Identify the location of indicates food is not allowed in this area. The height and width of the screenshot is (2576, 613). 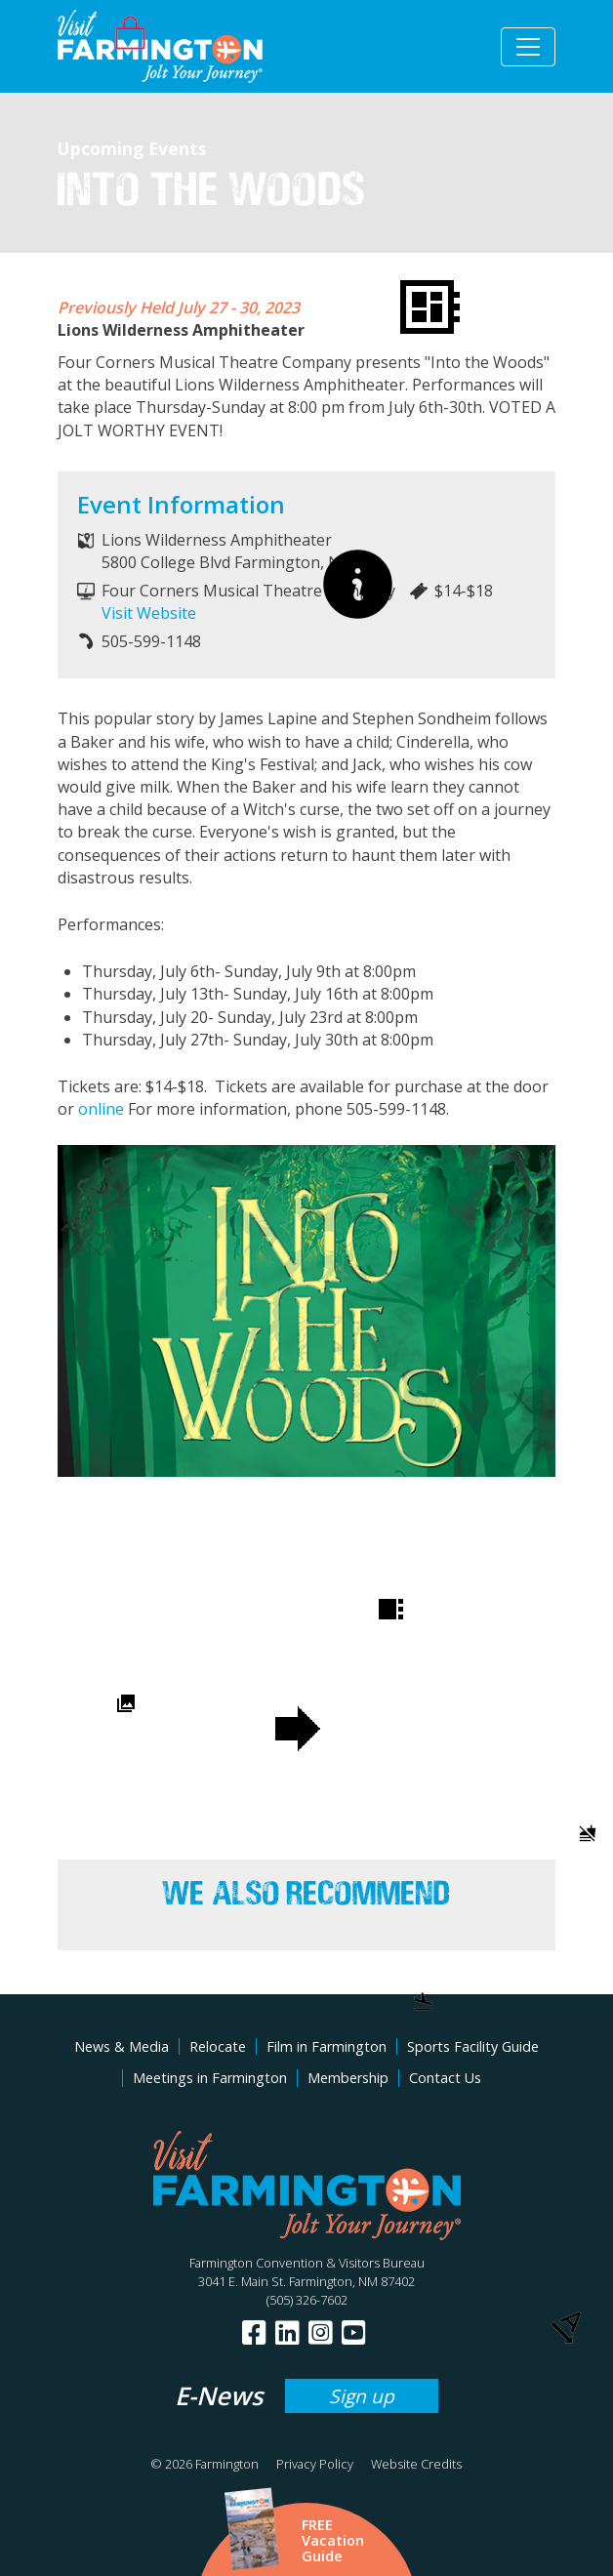
(588, 1833).